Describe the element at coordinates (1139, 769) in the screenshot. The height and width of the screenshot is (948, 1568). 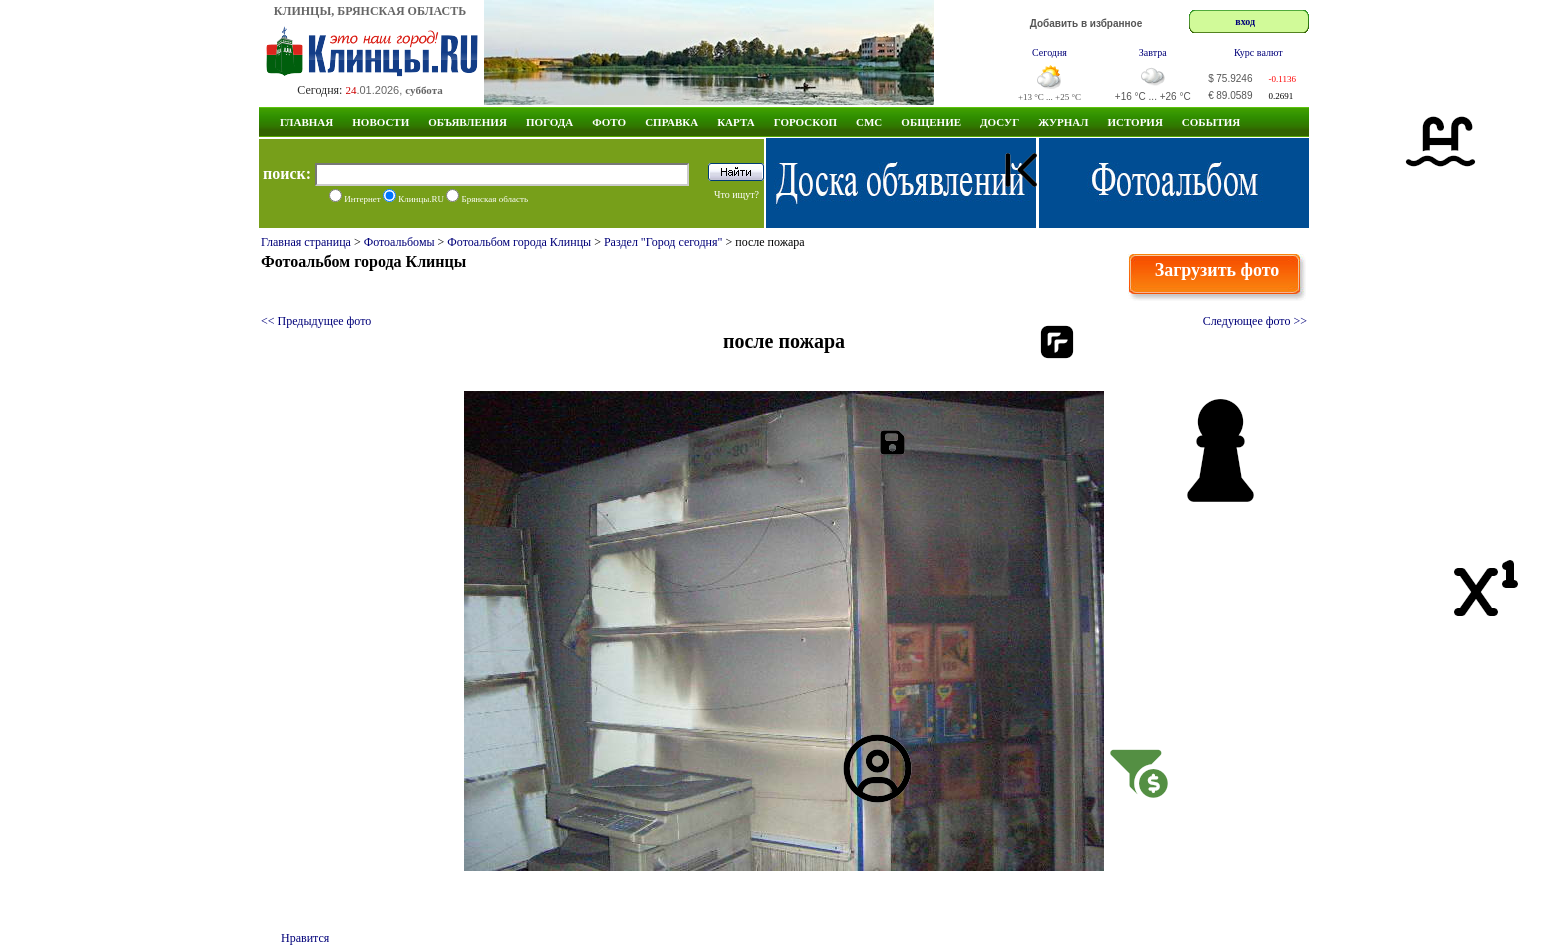
I see `filter results by price or cost` at that location.